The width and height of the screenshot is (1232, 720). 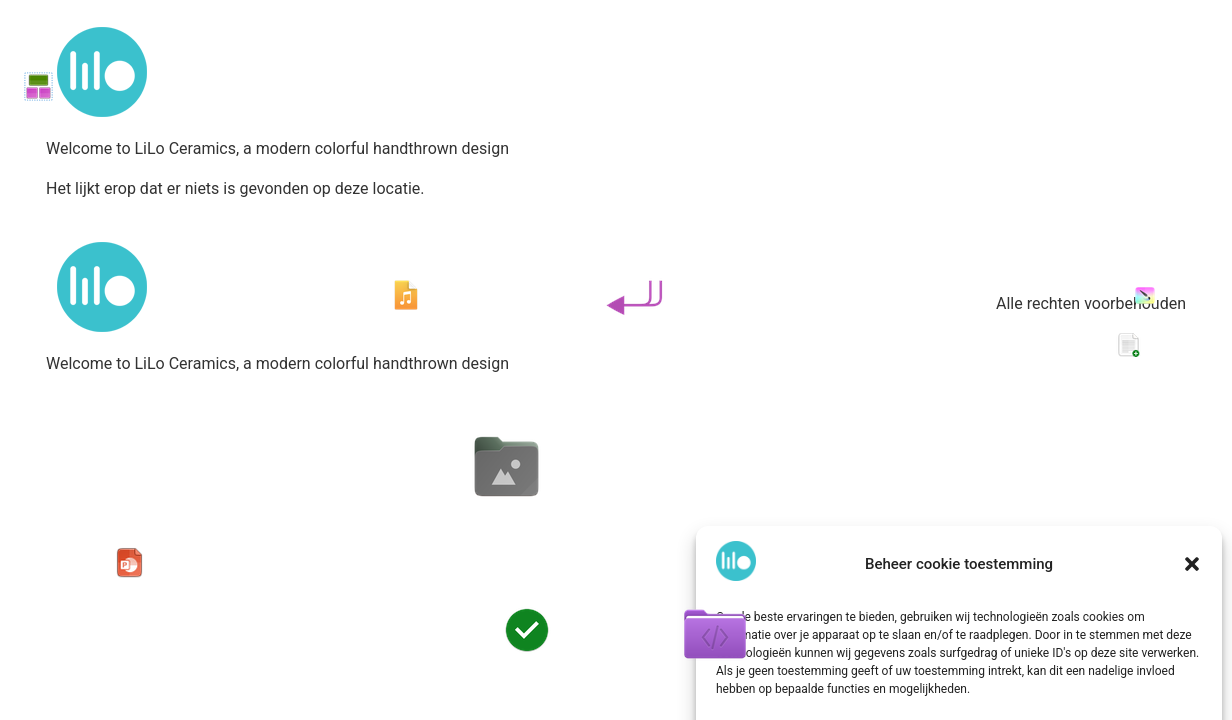 What do you see at coordinates (527, 630) in the screenshot?
I see `confirm or apply changes` at bounding box center [527, 630].